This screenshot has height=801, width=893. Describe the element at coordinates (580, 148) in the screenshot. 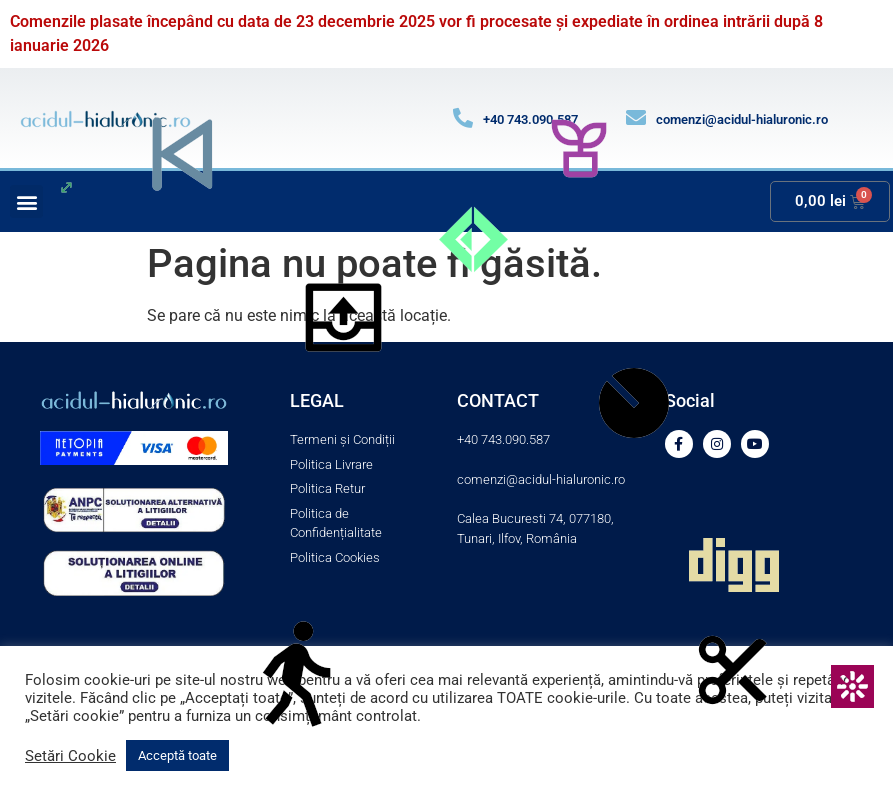

I see `access plant care or gardening features` at that location.